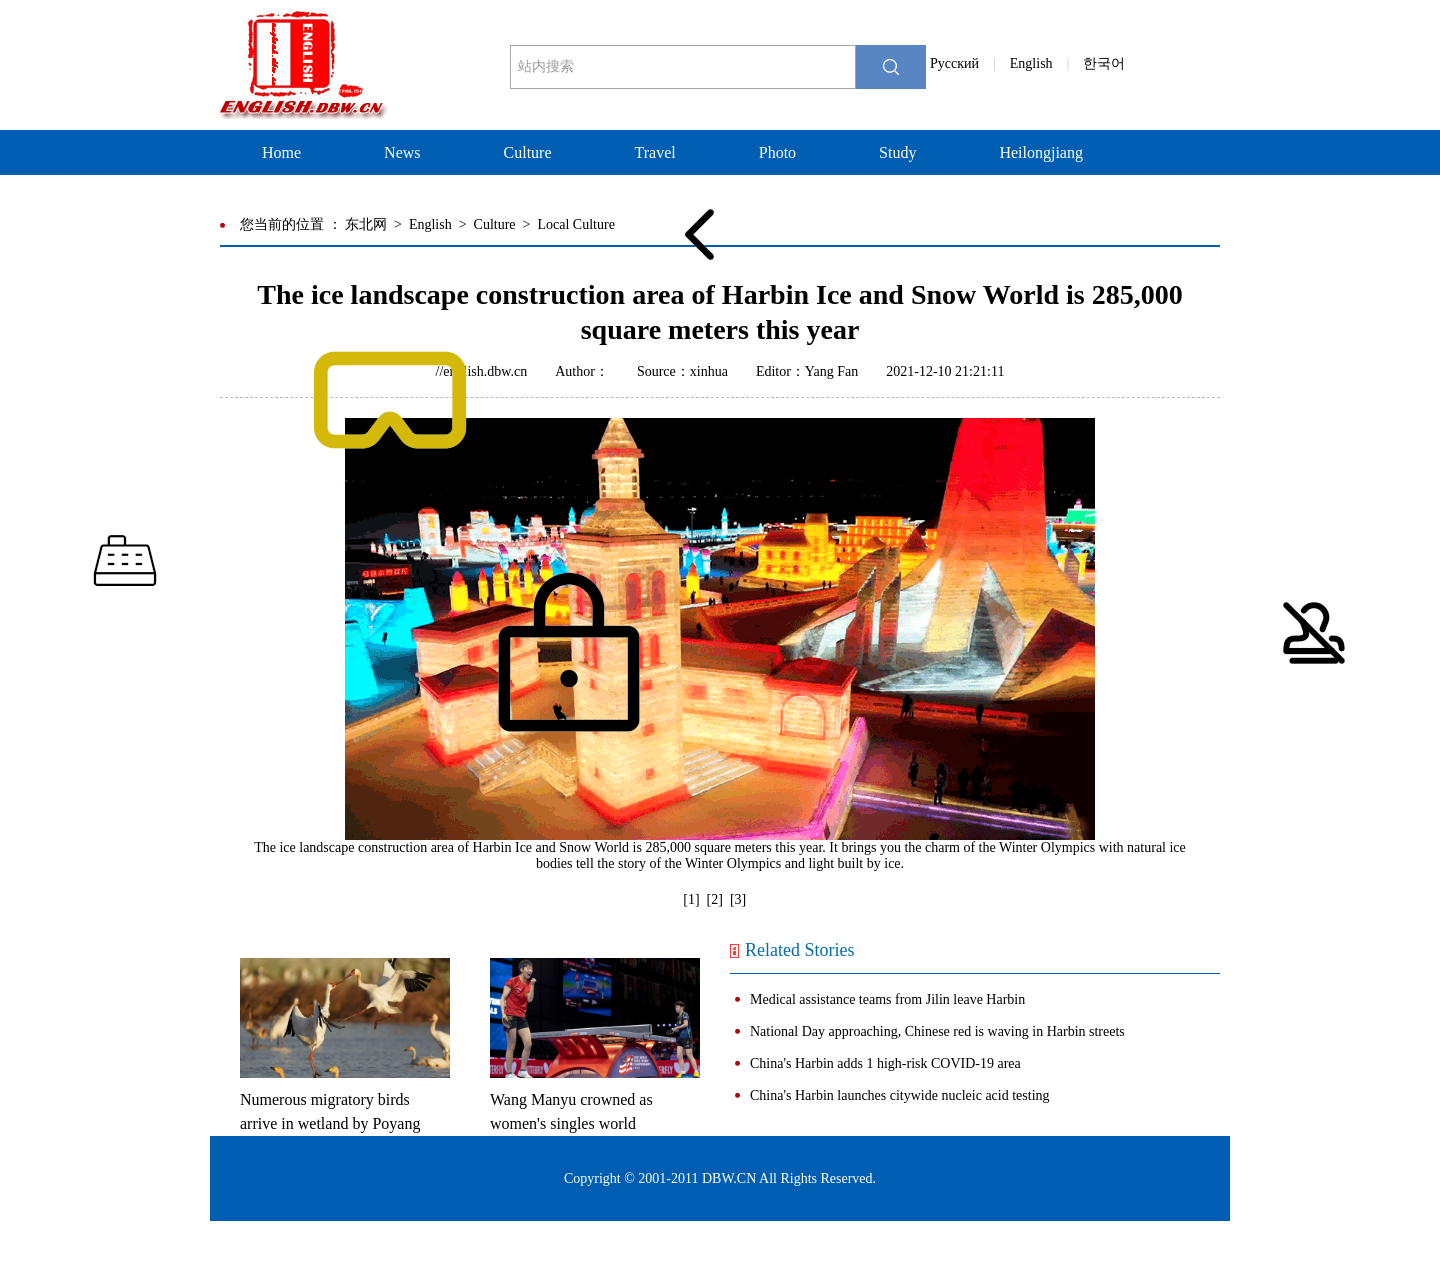 The width and height of the screenshot is (1440, 1261). What do you see at coordinates (700, 234) in the screenshot?
I see `go back to the previous screen` at bounding box center [700, 234].